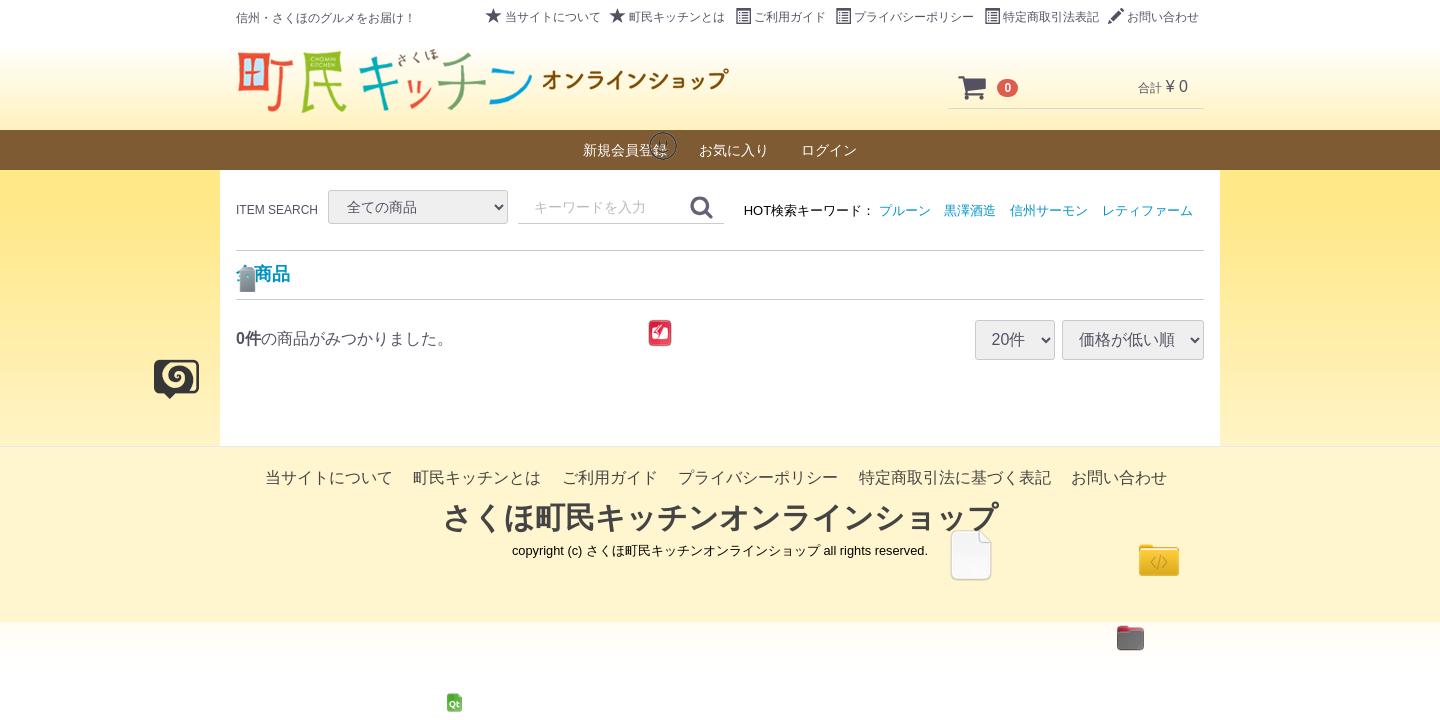 This screenshot has width=1440, height=720. I want to click on indicates a postscript (.ps) or .eps file type, so click(660, 333).